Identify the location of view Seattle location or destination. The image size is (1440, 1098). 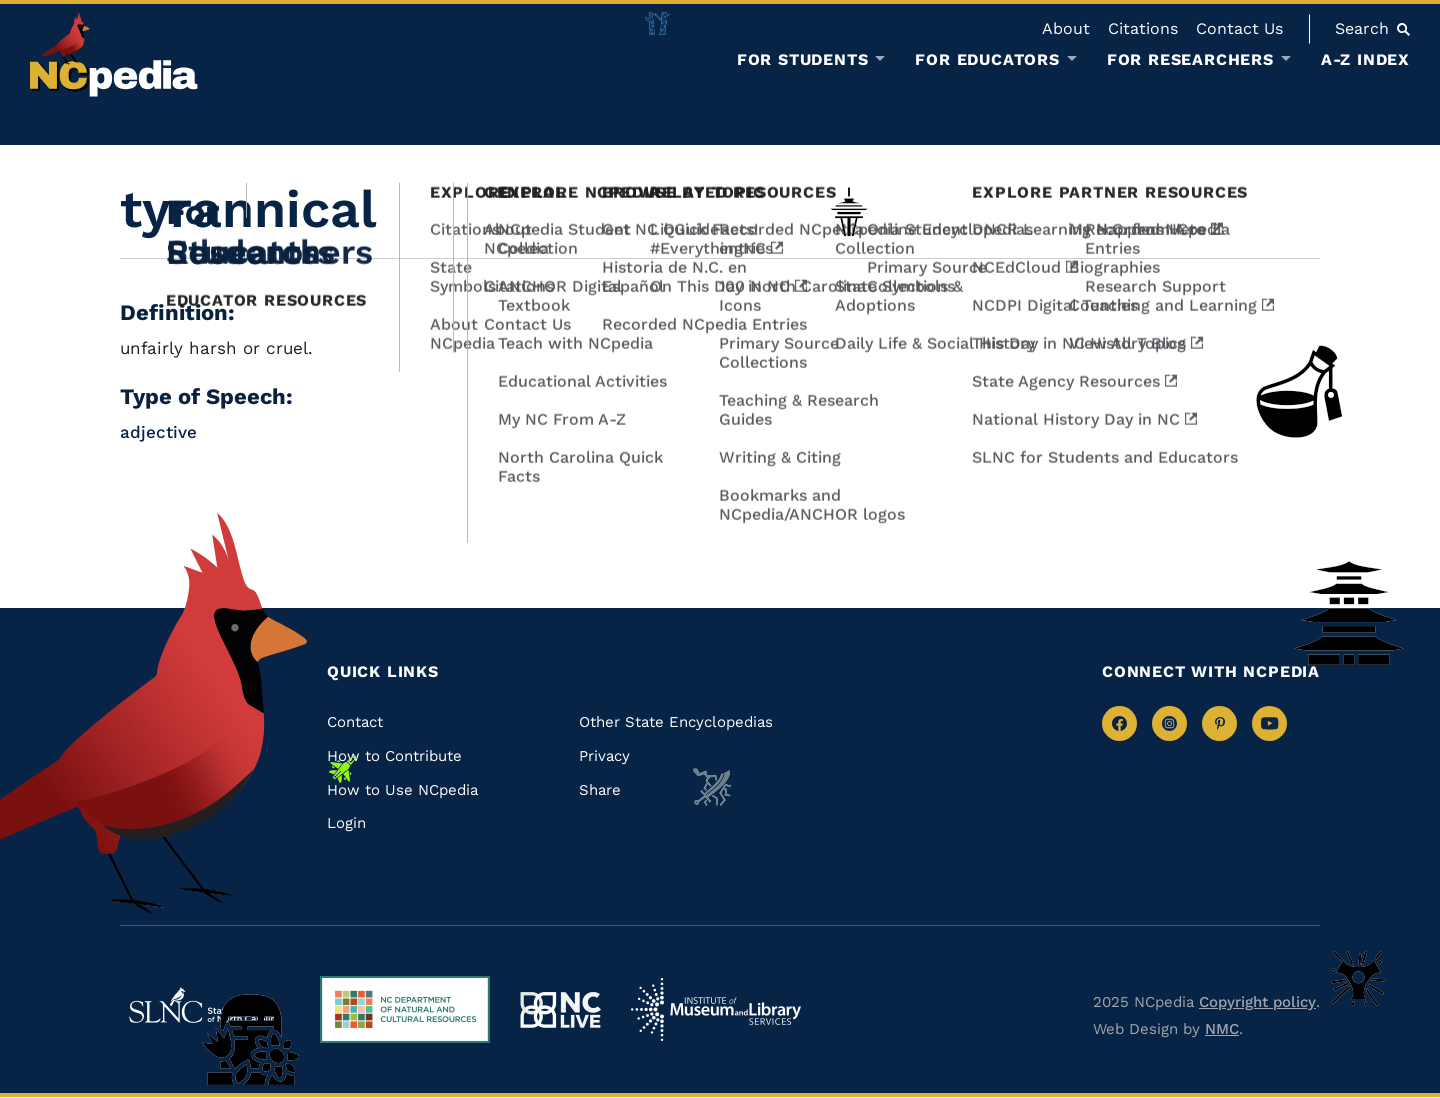
(849, 211).